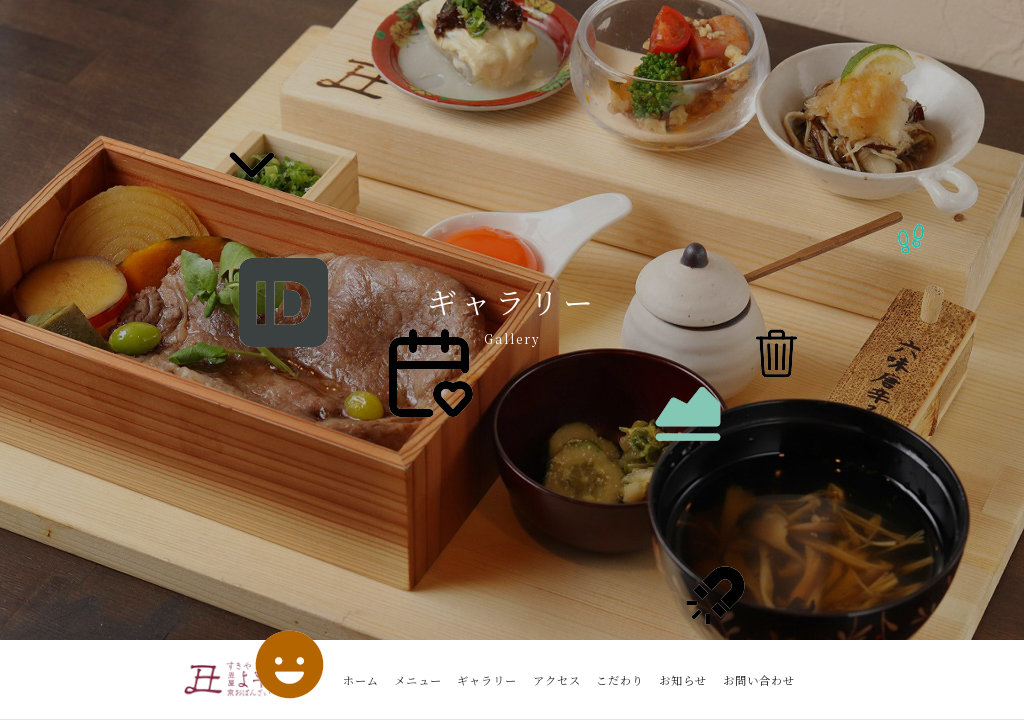 The height and width of the screenshot is (720, 1024). I want to click on expand a dropdown menu or collapsed section, so click(252, 165).